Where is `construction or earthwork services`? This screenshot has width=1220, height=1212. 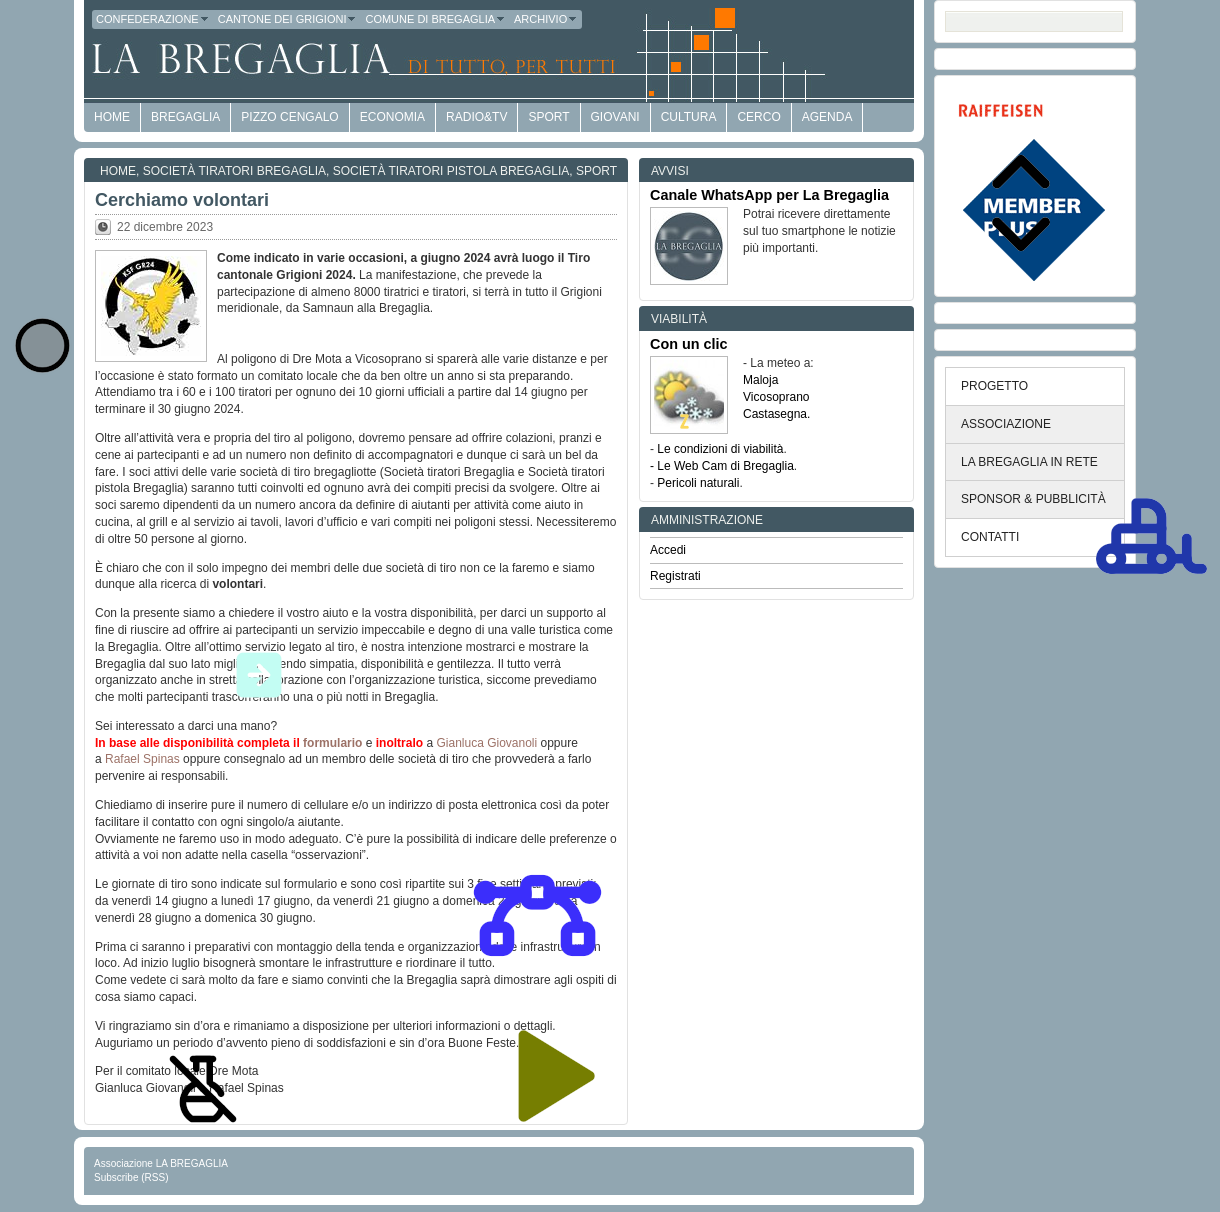
construction or earthwork services is located at coordinates (1151, 533).